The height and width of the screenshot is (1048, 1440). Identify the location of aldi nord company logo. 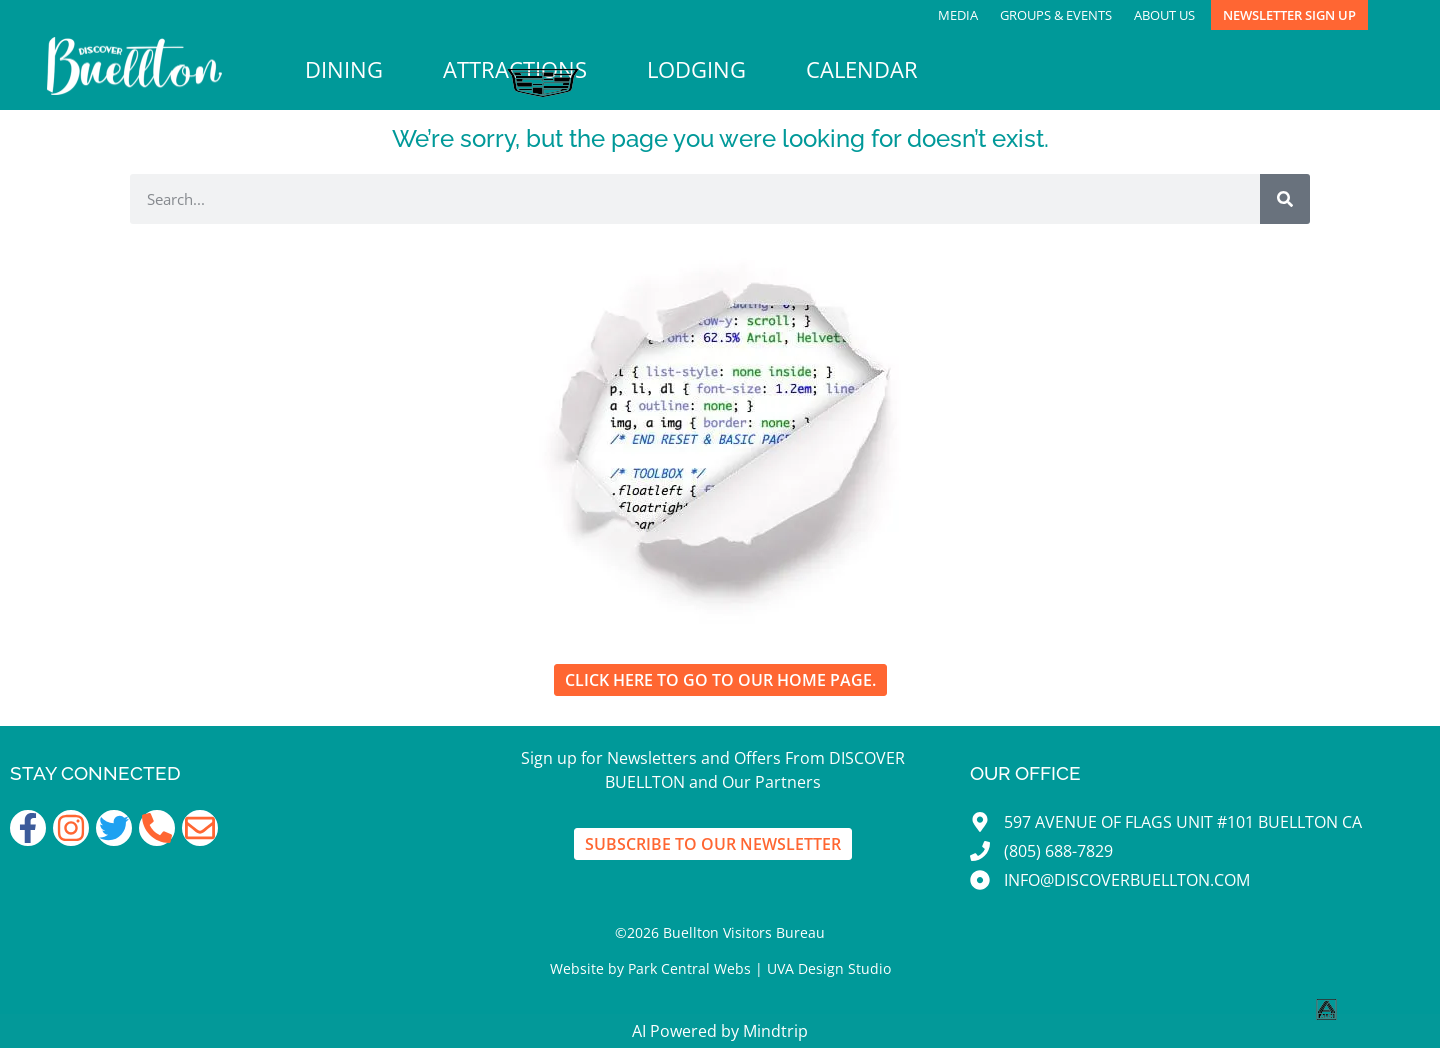
(1326, 1009).